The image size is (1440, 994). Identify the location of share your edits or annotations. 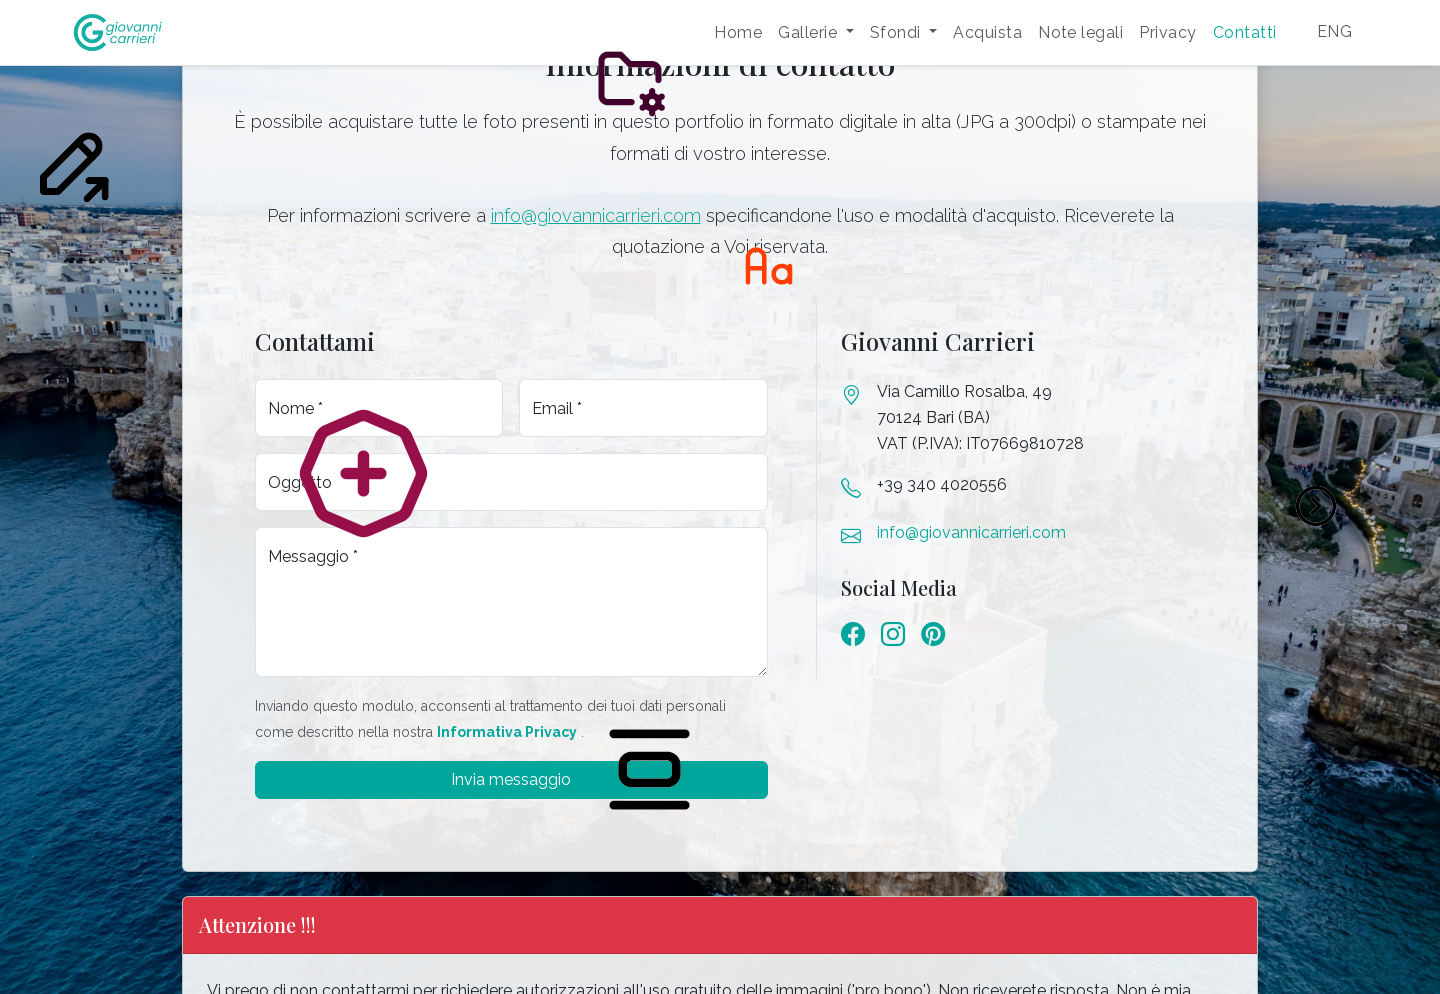
(72, 162).